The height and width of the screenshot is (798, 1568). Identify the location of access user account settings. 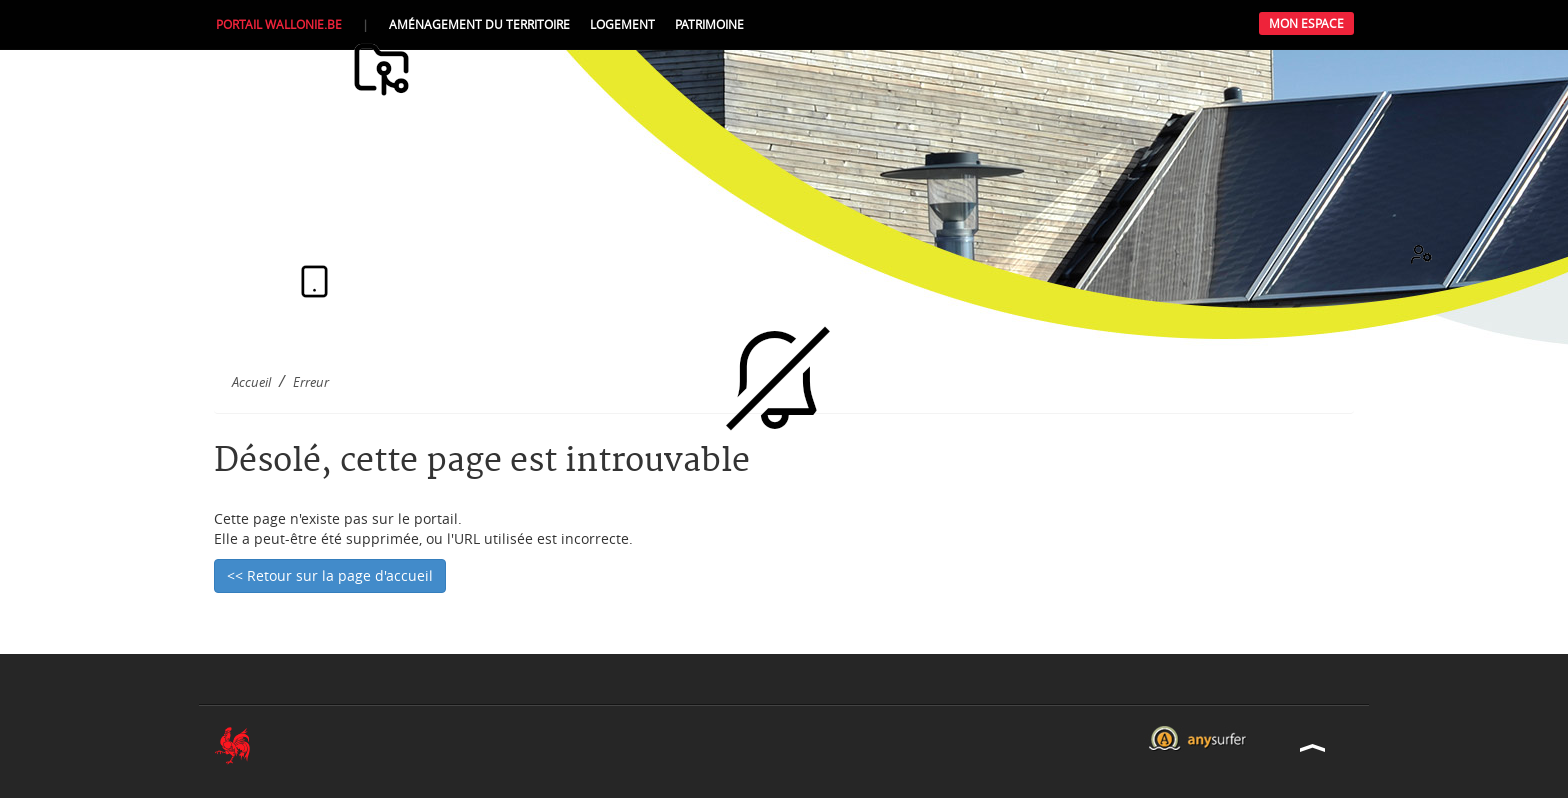
(1421, 254).